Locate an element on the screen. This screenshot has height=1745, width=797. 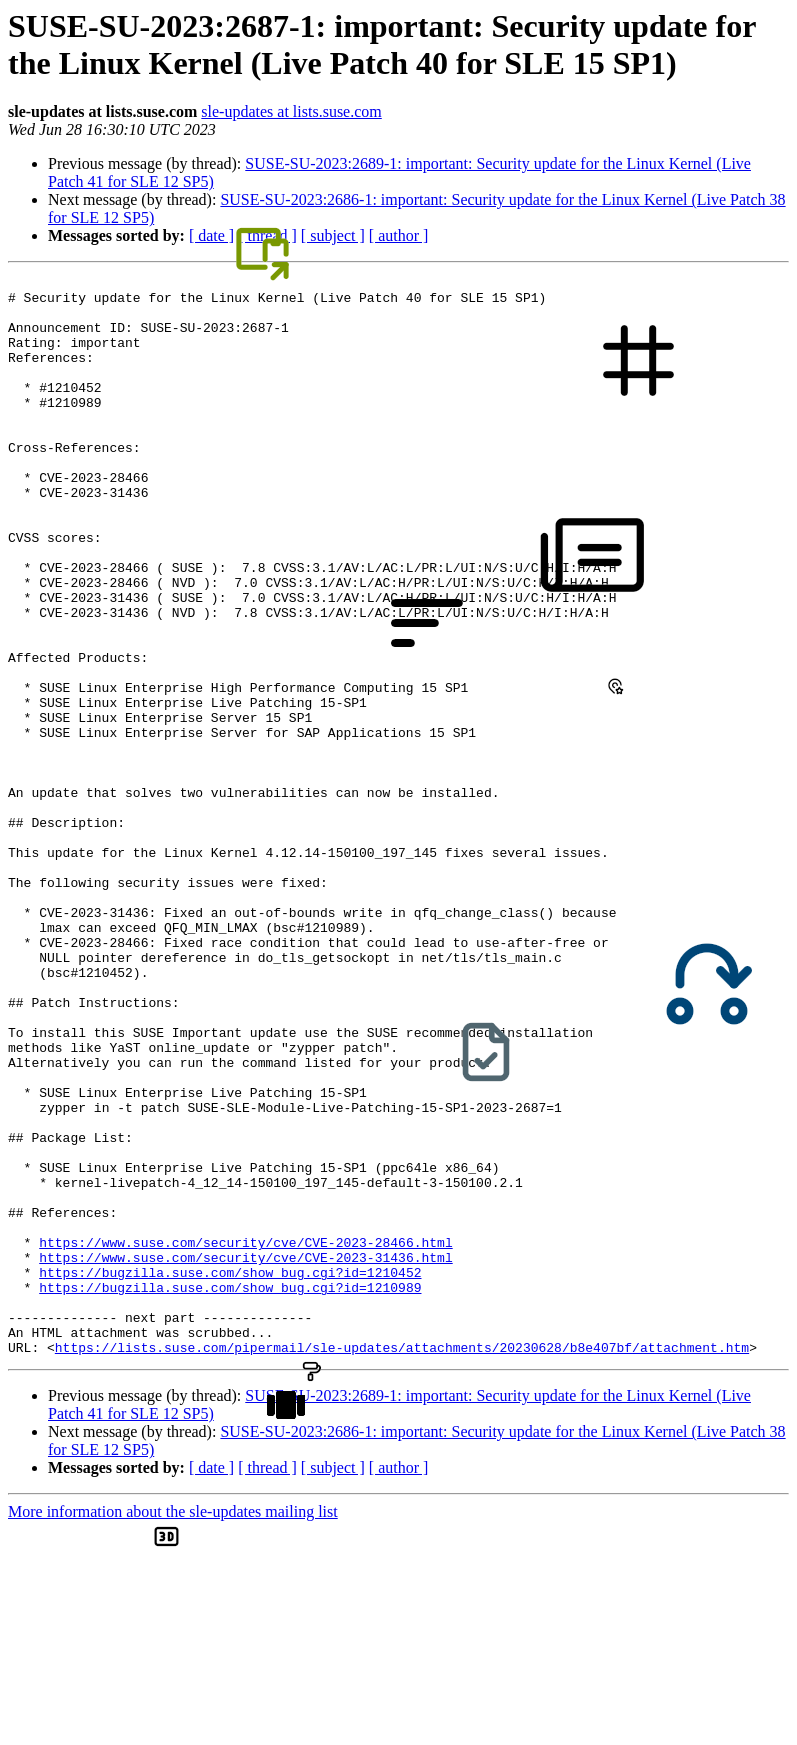
change or update status between states is located at coordinates (707, 984).